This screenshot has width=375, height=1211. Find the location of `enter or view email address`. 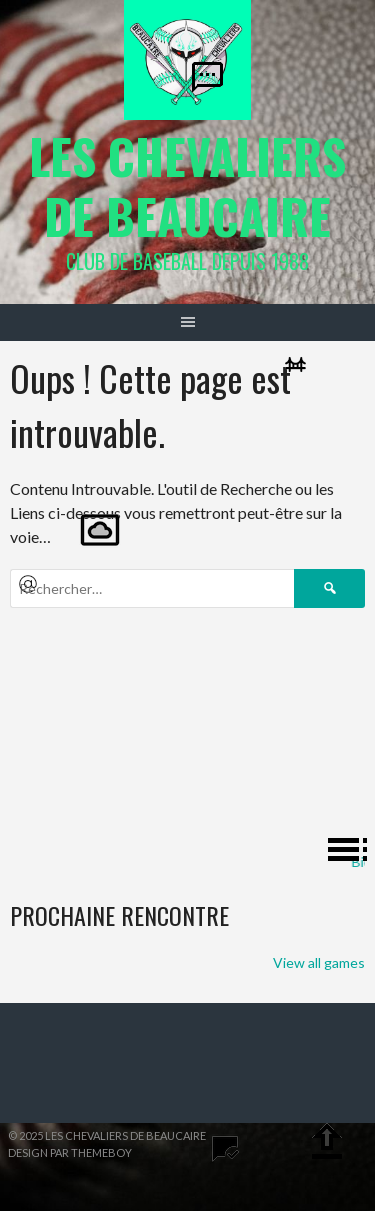

enter or view email address is located at coordinates (28, 584).